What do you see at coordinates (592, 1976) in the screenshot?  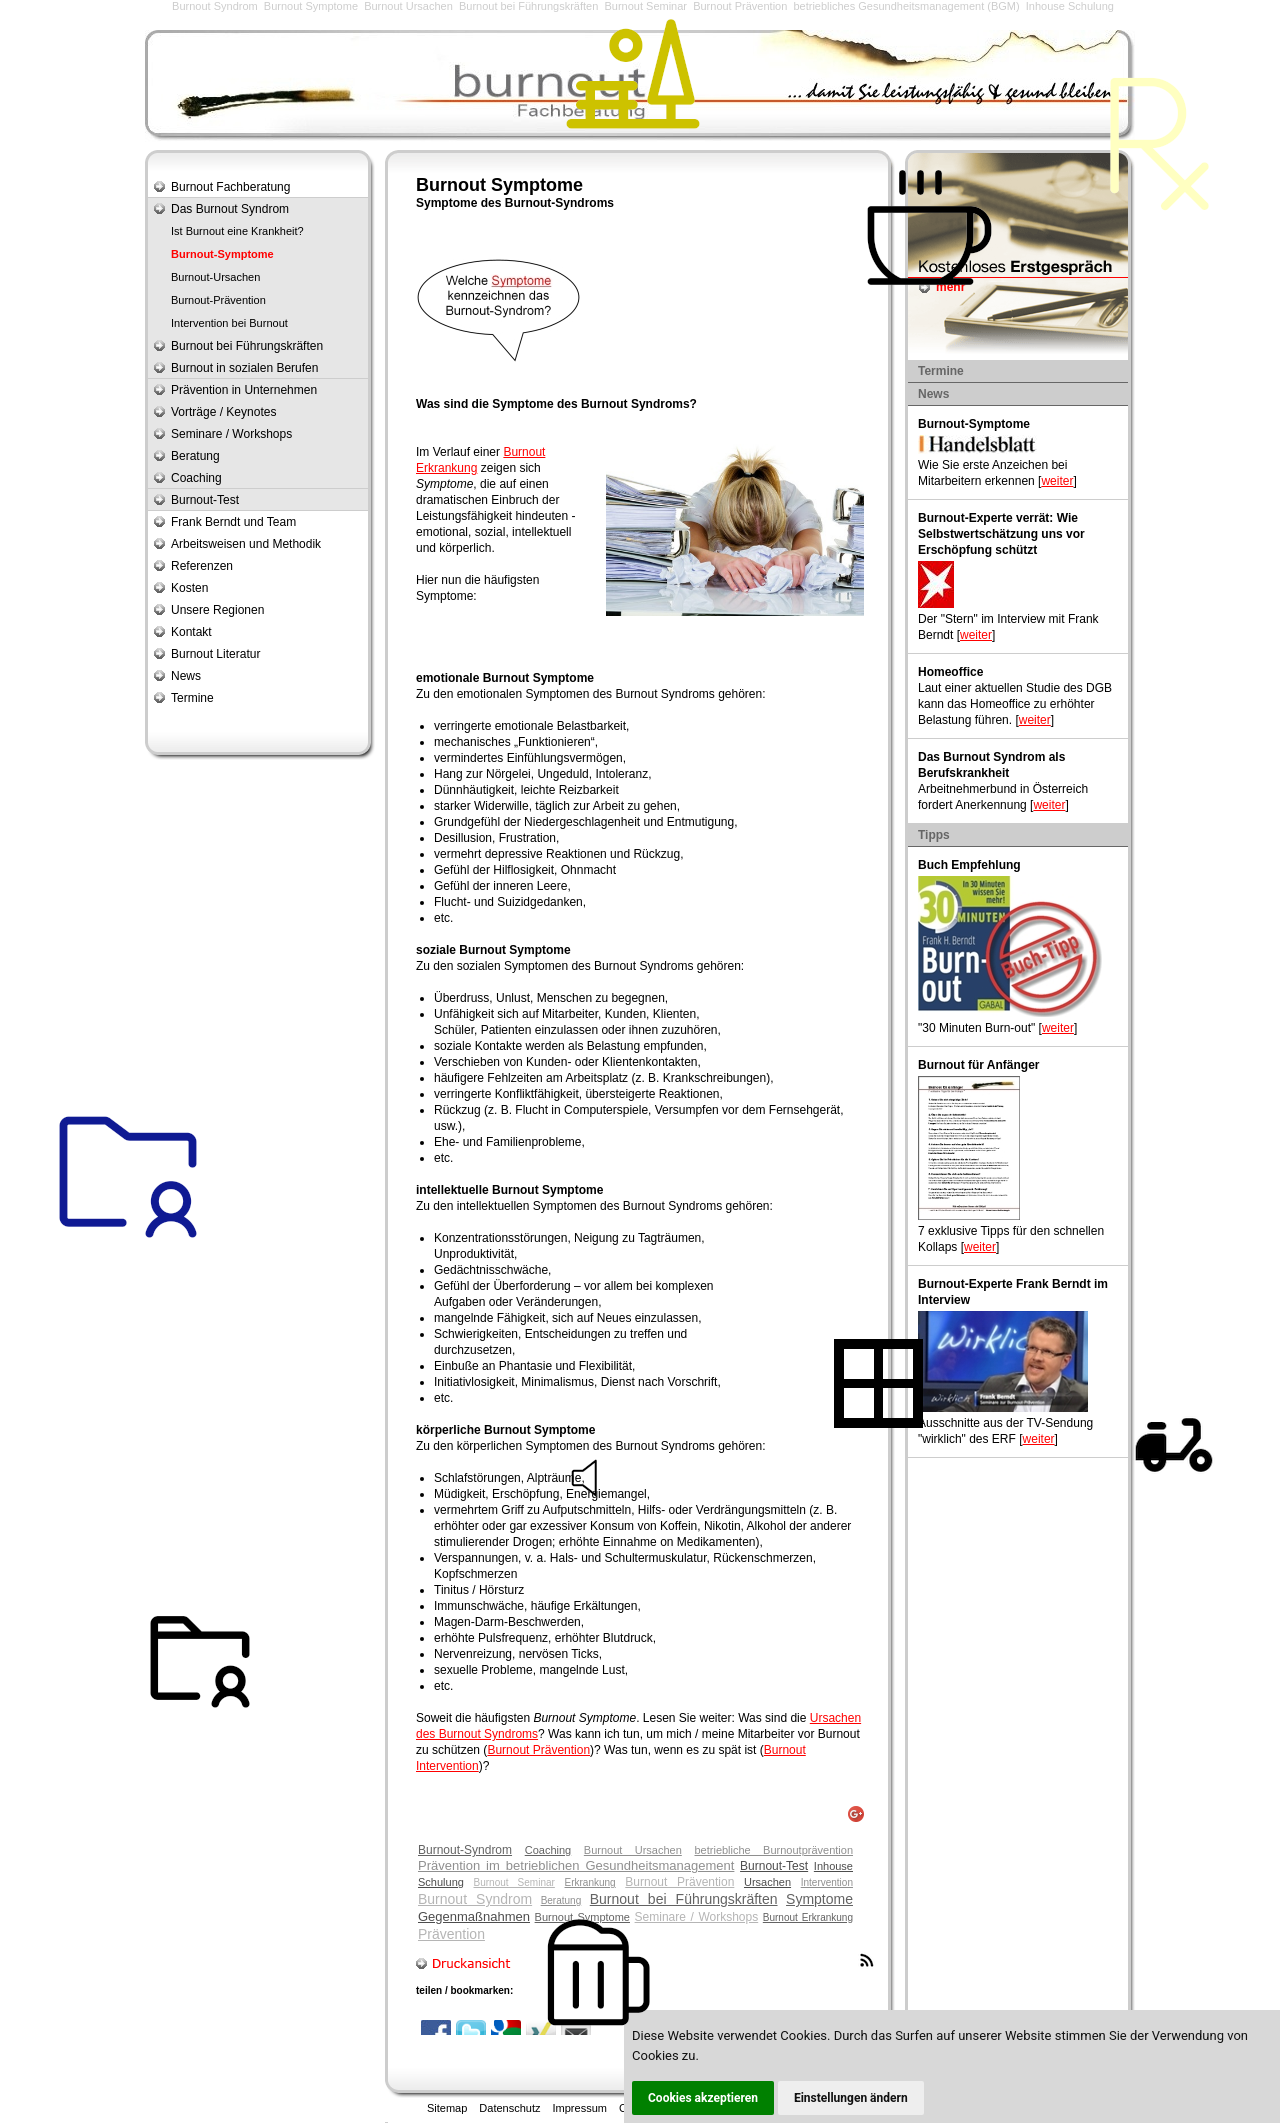 I see `view nearby bars or breweries` at bounding box center [592, 1976].